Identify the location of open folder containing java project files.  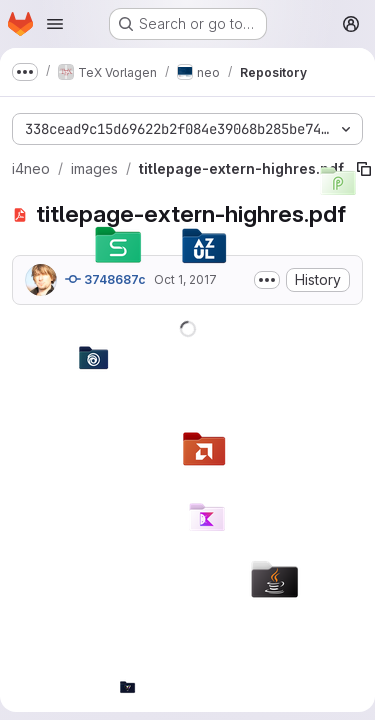
(274, 580).